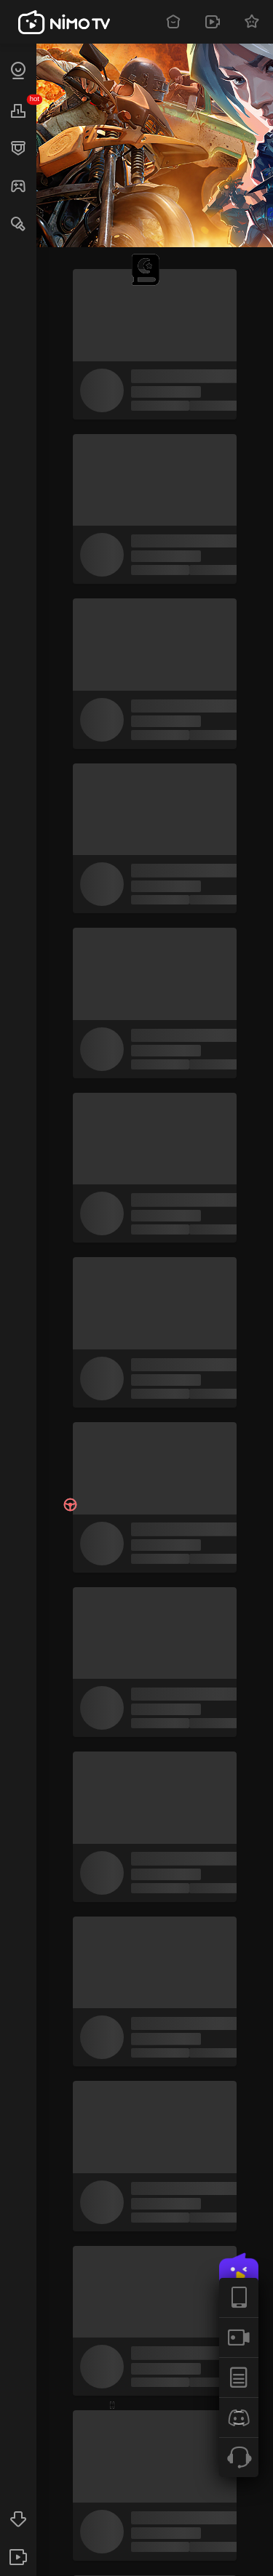 The image size is (273, 2576). What do you see at coordinates (146, 270) in the screenshot?
I see `access quran or islamic religious text` at bounding box center [146, 270].